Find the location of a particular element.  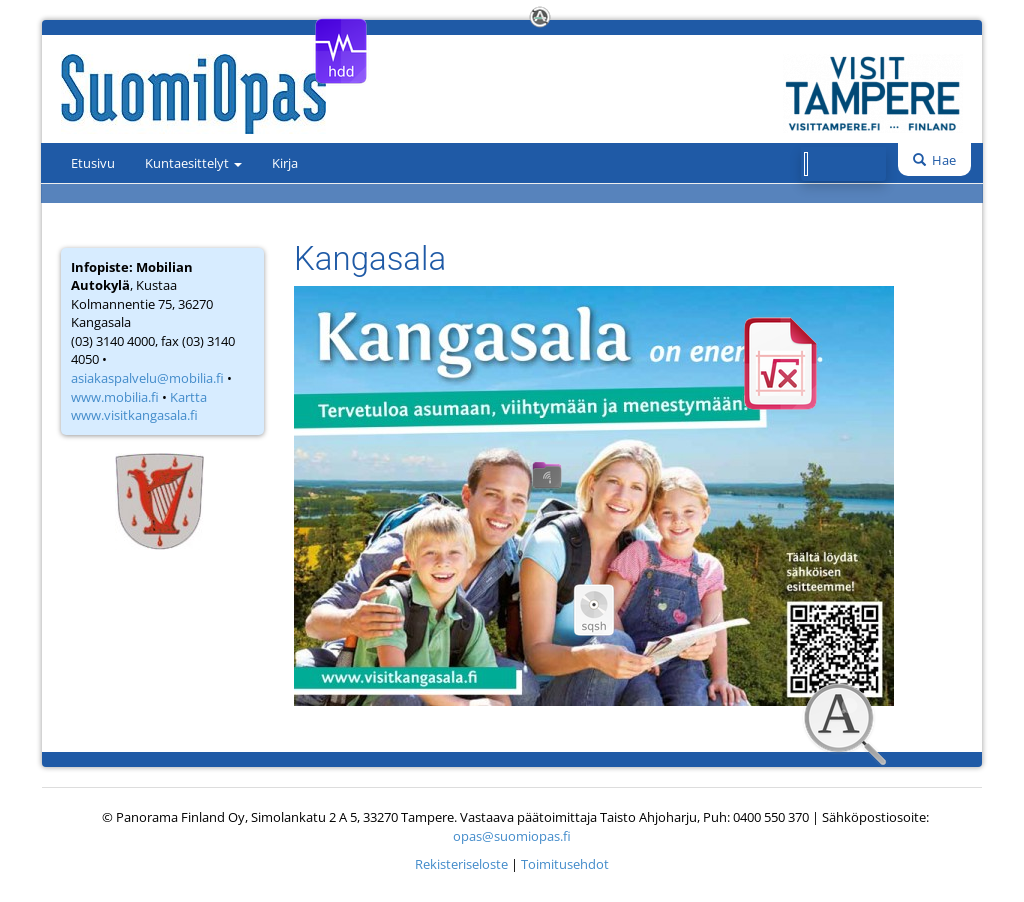

search for text or content is located at coordinates (844, 723).